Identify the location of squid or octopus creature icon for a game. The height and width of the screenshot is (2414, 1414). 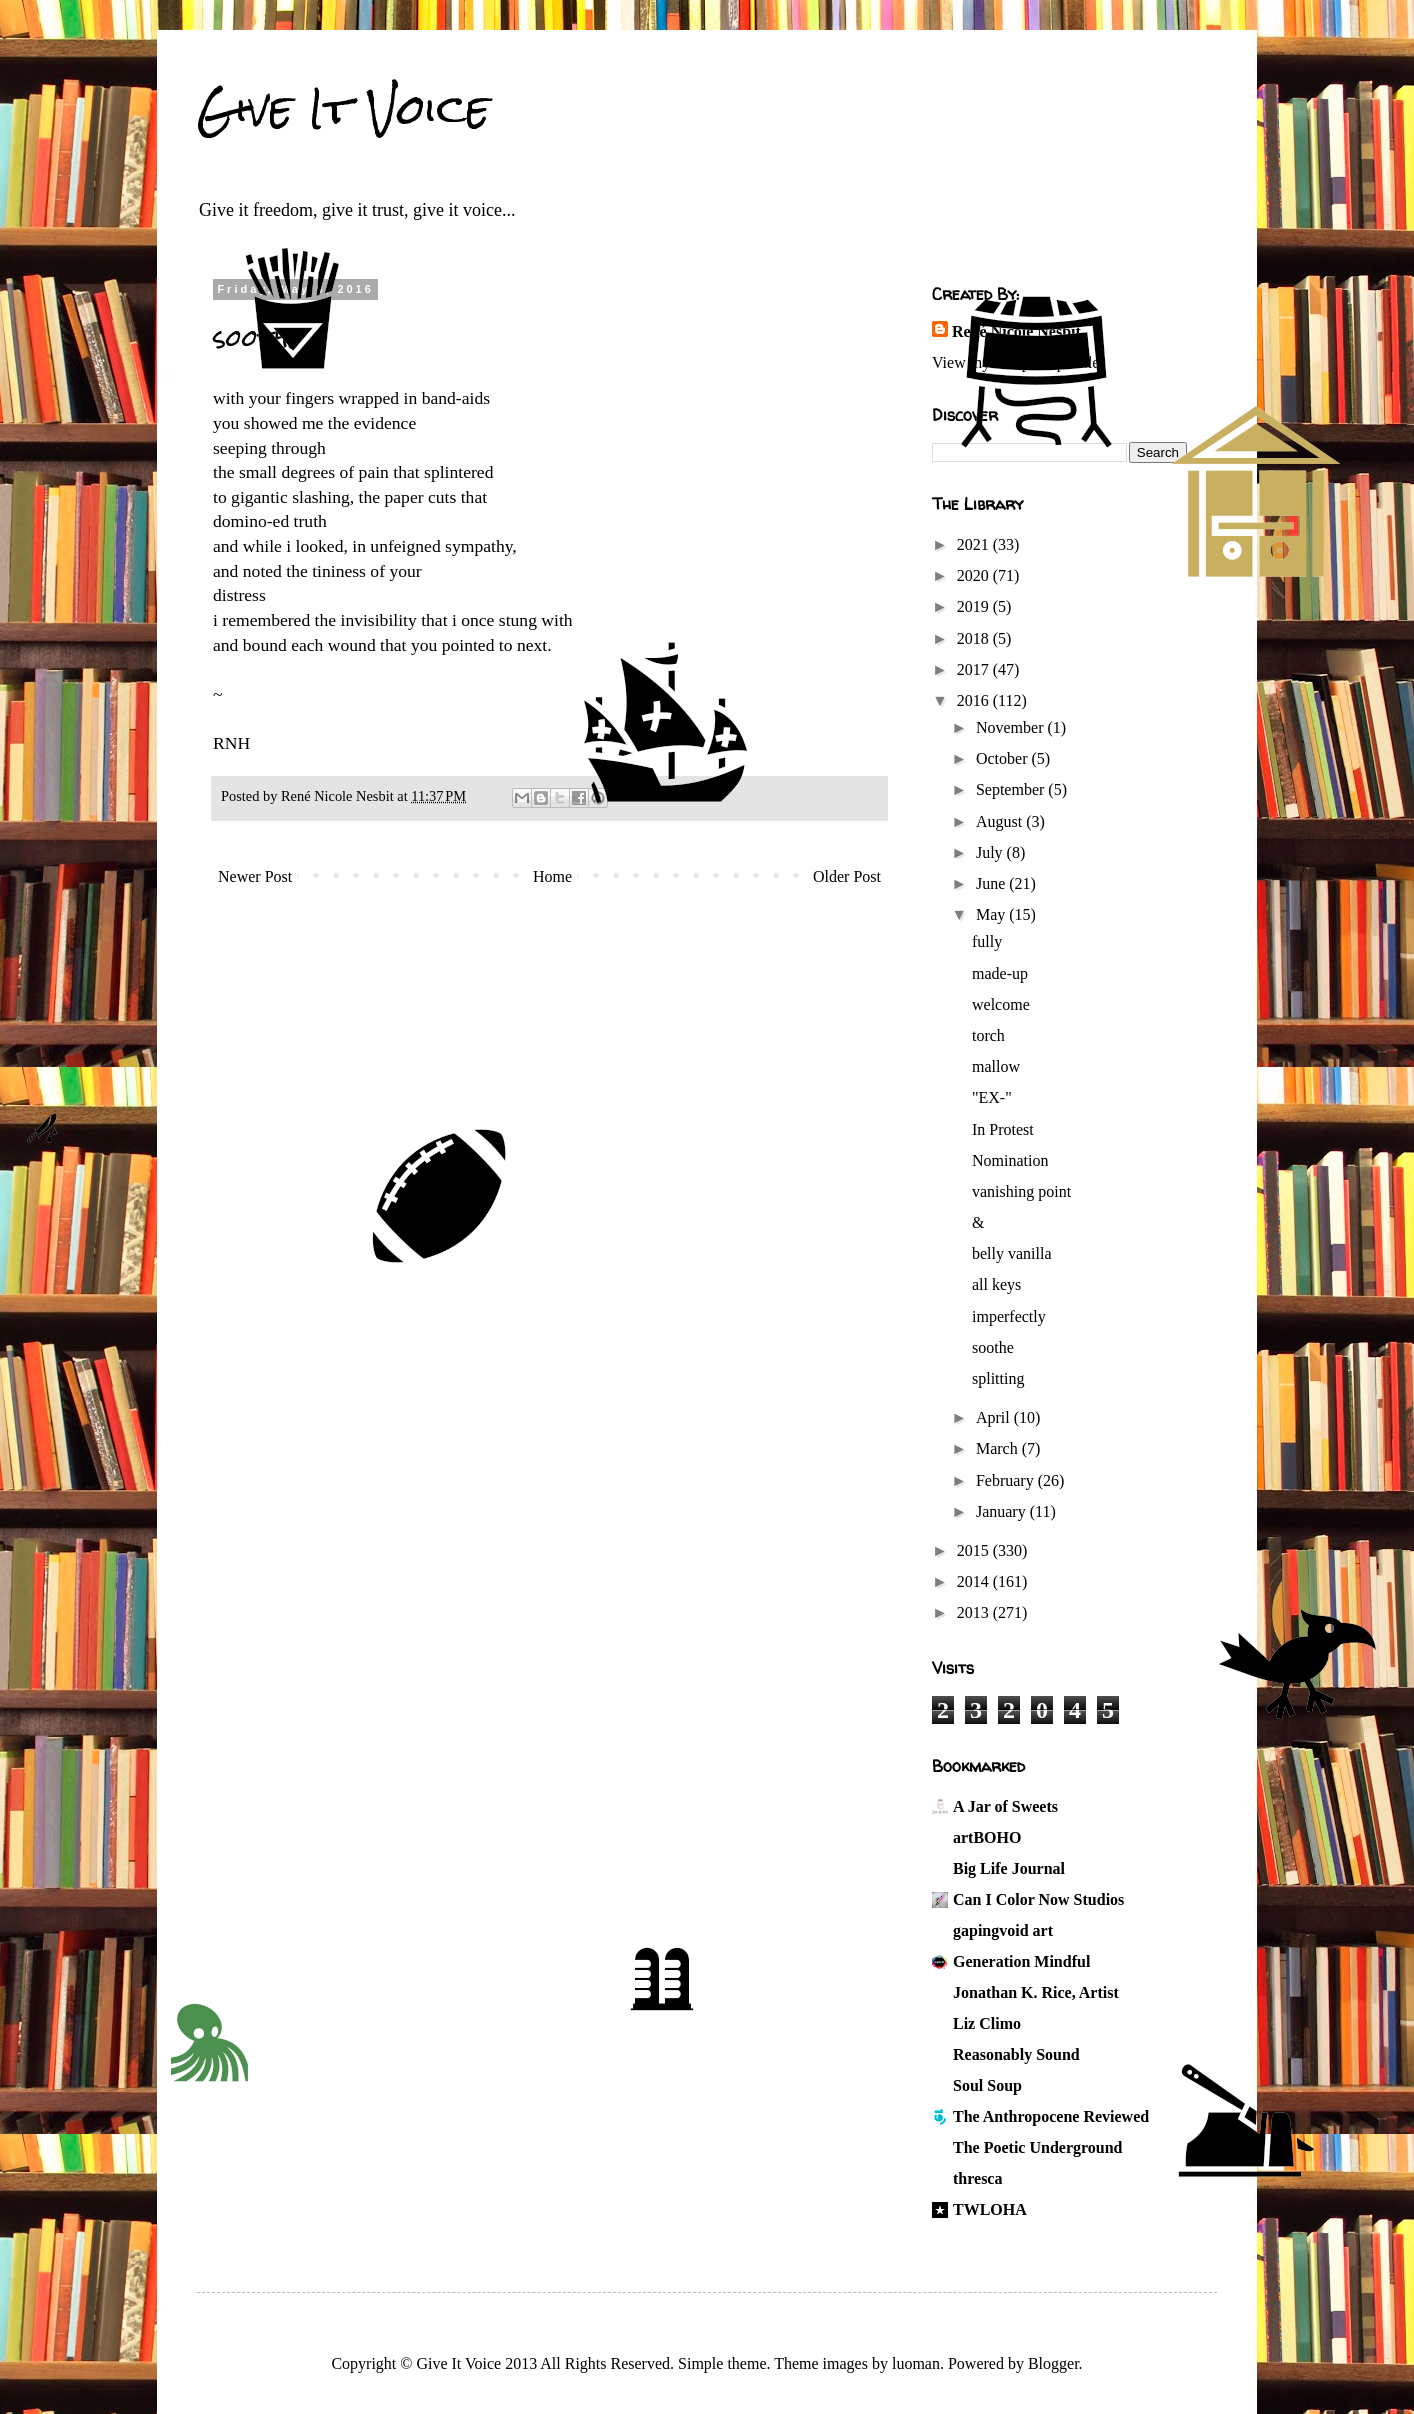
(209, 2042).